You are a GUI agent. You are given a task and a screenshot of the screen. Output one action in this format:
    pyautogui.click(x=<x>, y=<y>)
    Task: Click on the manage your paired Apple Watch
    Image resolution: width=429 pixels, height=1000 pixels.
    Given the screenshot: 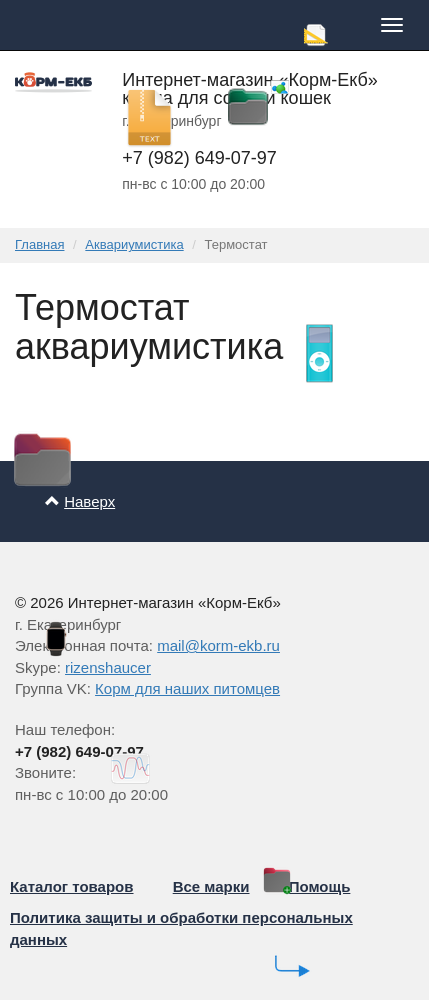 What is the action you would take?
    pyautogui.click(x=56, y=639)
    